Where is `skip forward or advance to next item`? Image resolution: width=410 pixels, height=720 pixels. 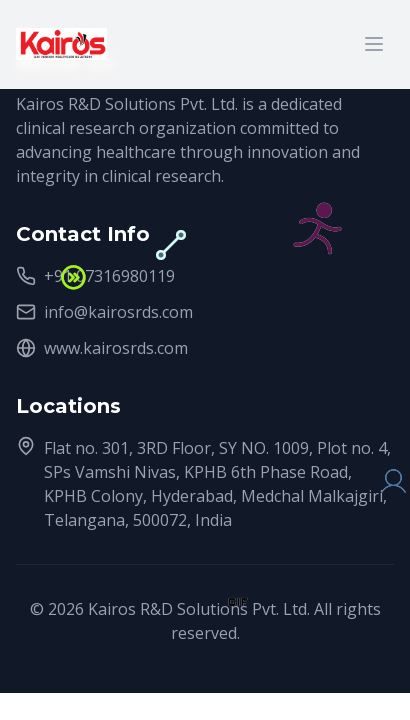 skip forward or advance to next item is located at coordinates (73, 277).